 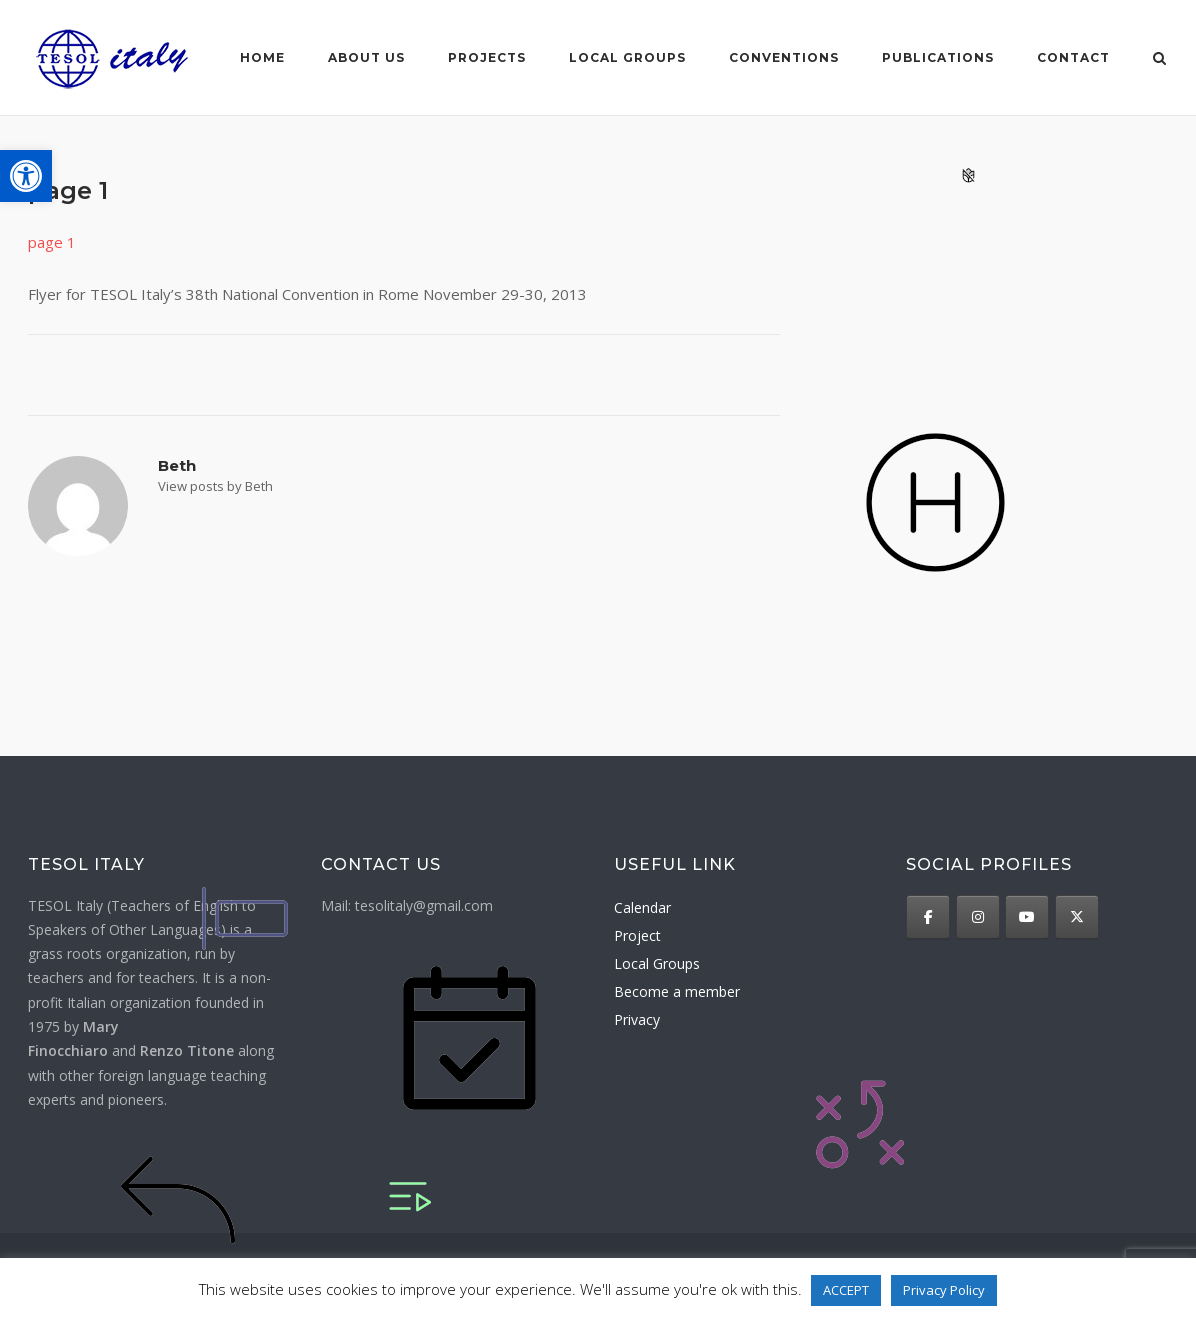 I want to click on indicates gluten-free or grain-free option, so click(x=968, y=175).